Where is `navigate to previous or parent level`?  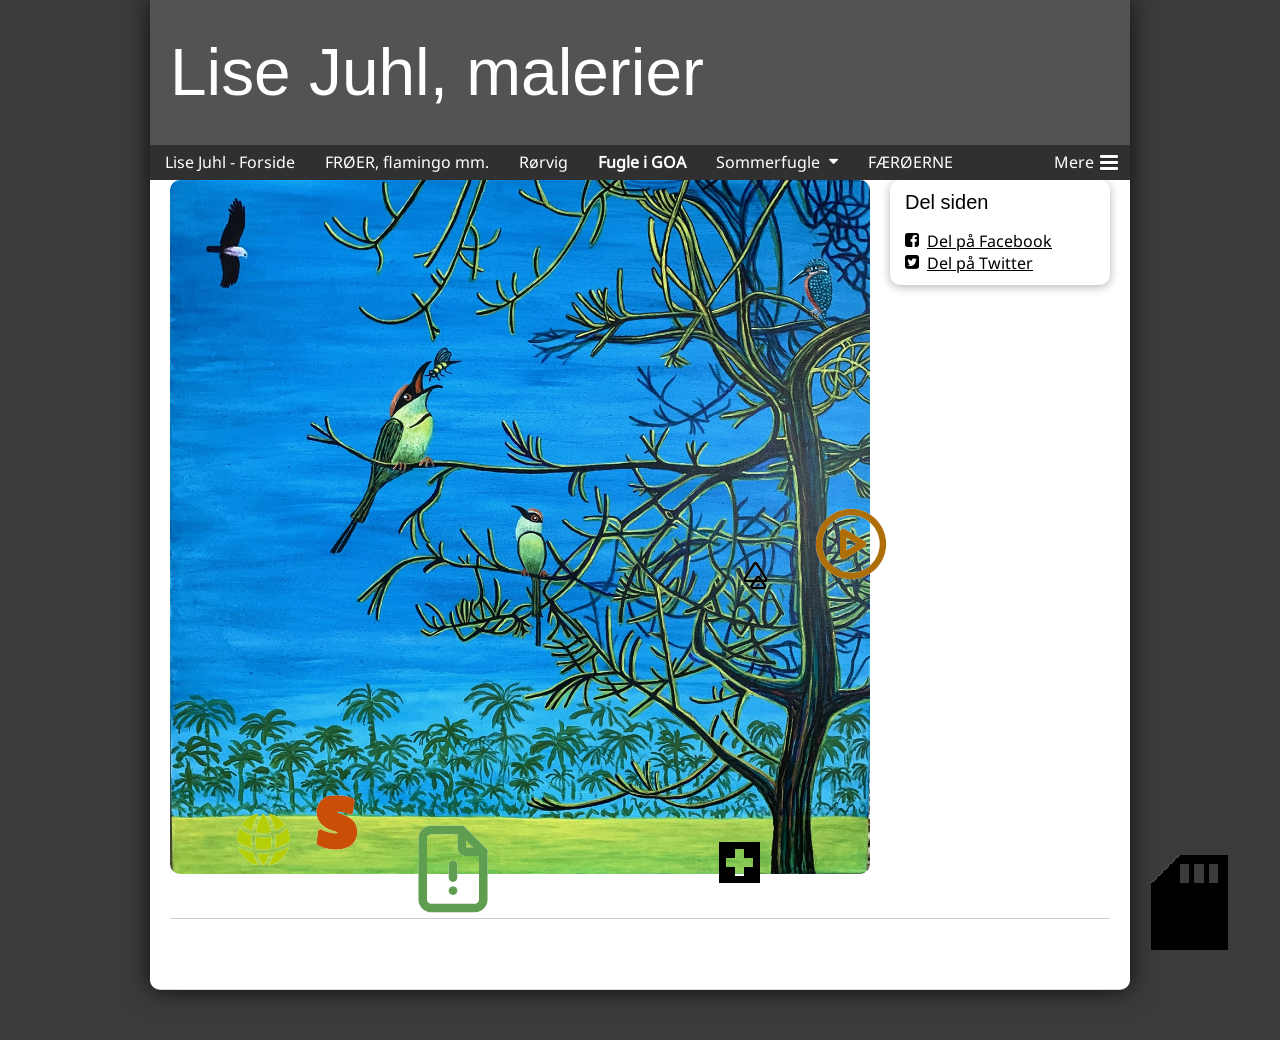
navigate to previous or parent level is located at coordinates (755, 575).